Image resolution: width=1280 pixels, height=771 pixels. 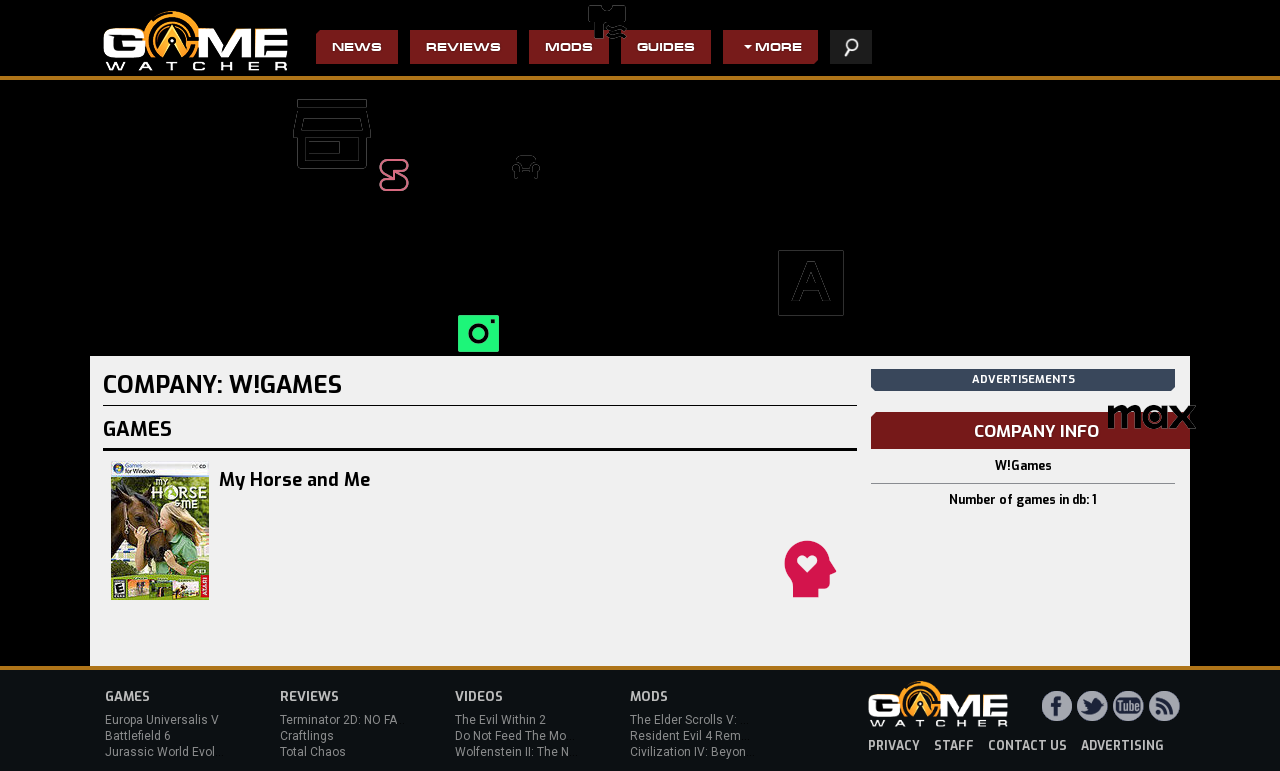 I want to click on indicates breathable or ventilated clothing, so click(x=607, y=22).